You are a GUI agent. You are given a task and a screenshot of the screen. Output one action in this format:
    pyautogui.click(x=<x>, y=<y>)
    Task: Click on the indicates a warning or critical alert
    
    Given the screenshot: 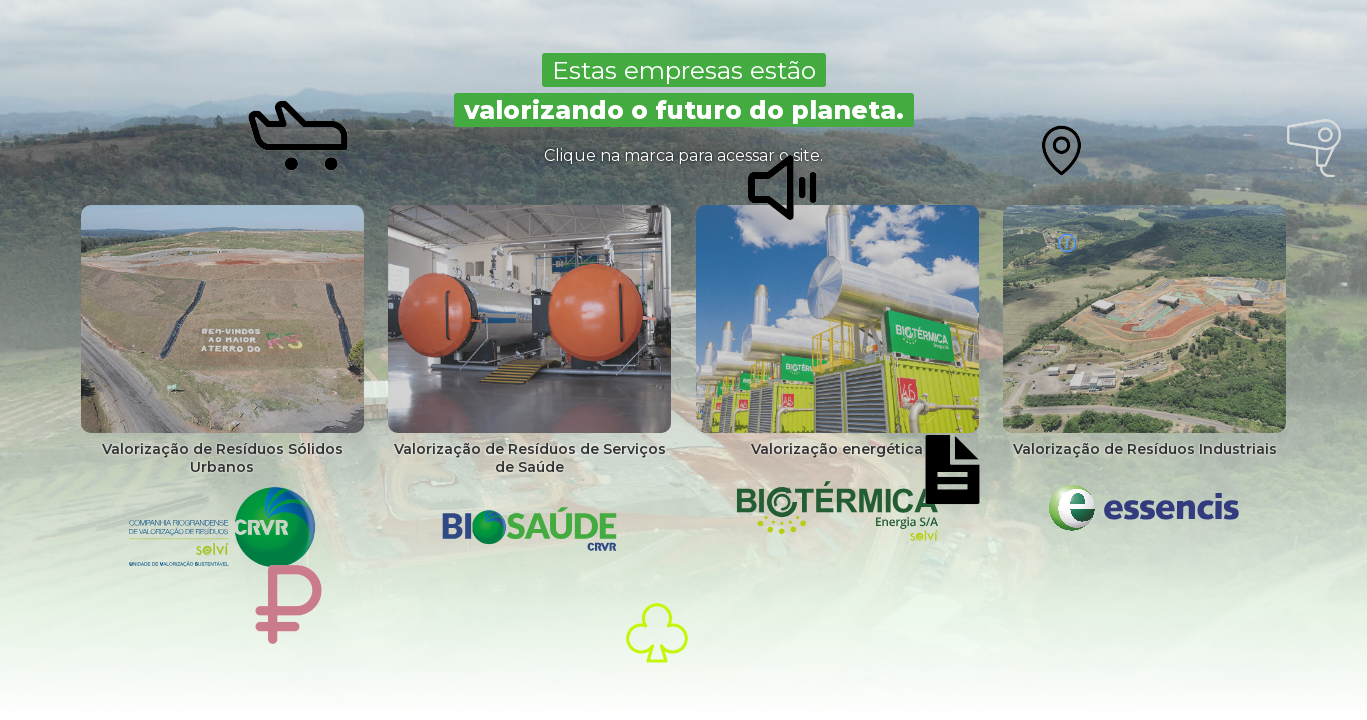 What is the action you would take?
    pyautogui.click(x=1067, y=243)
    